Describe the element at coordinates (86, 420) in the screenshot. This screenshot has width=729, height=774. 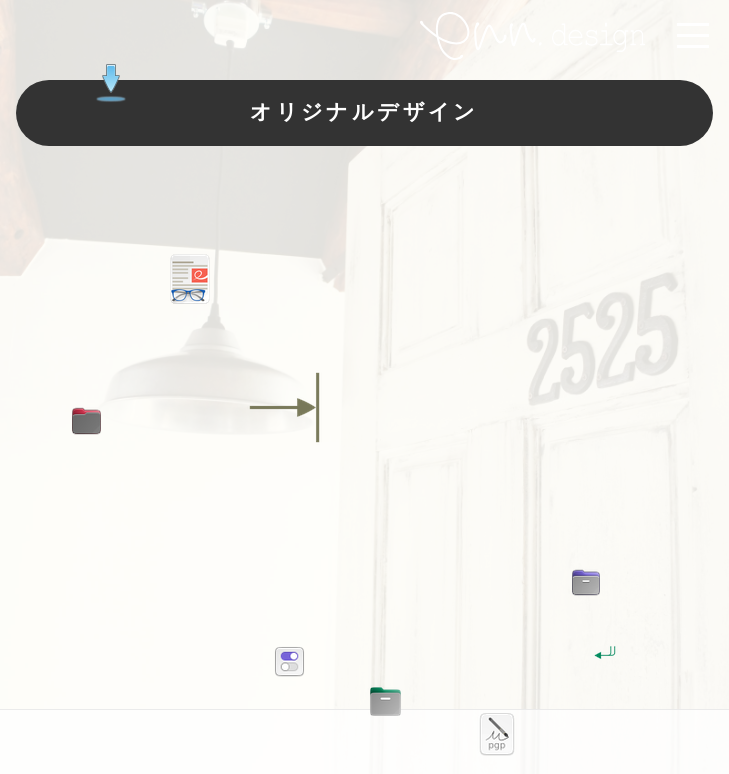
I see `open a folder or directory` at that location.